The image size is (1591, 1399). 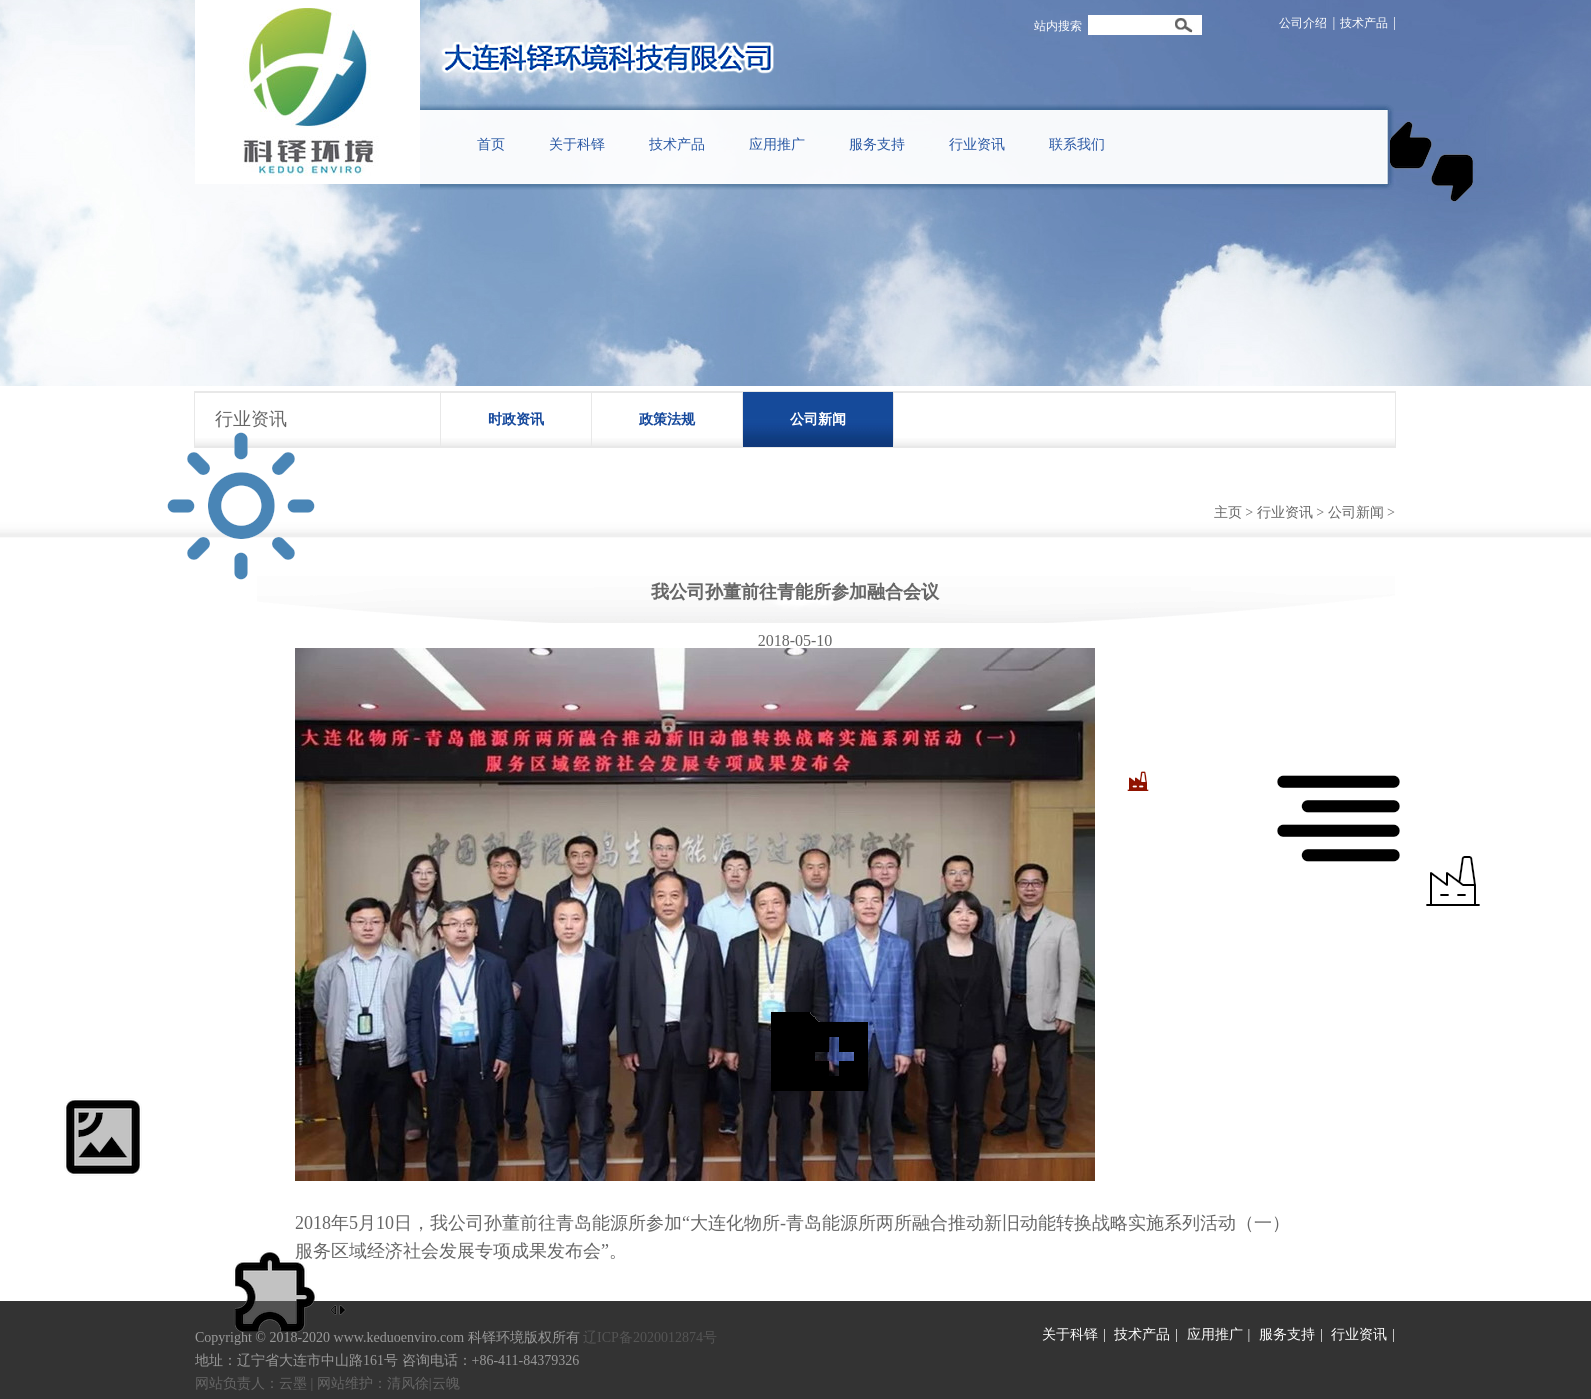 I want to click on align text to the right, so click(x=1338, y=818).